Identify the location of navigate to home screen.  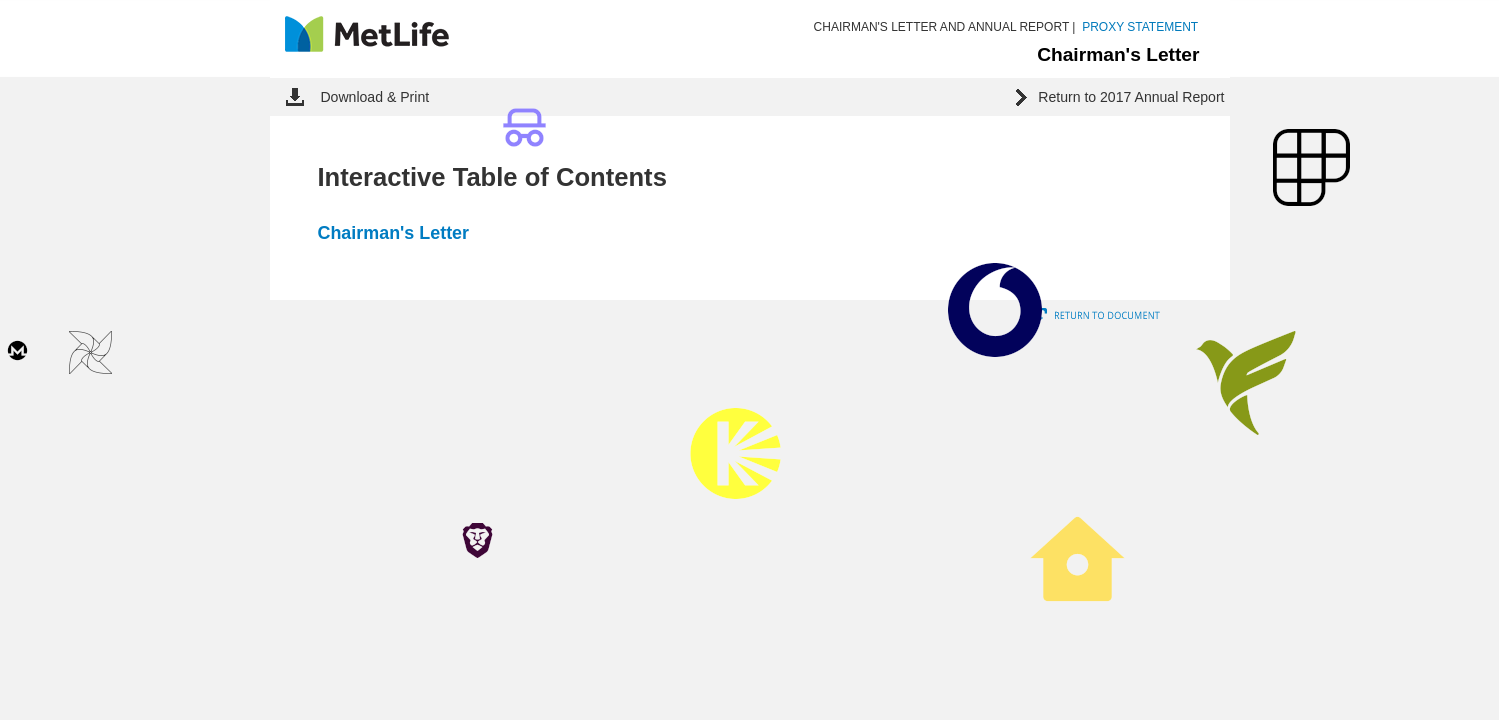
(1077, 562).